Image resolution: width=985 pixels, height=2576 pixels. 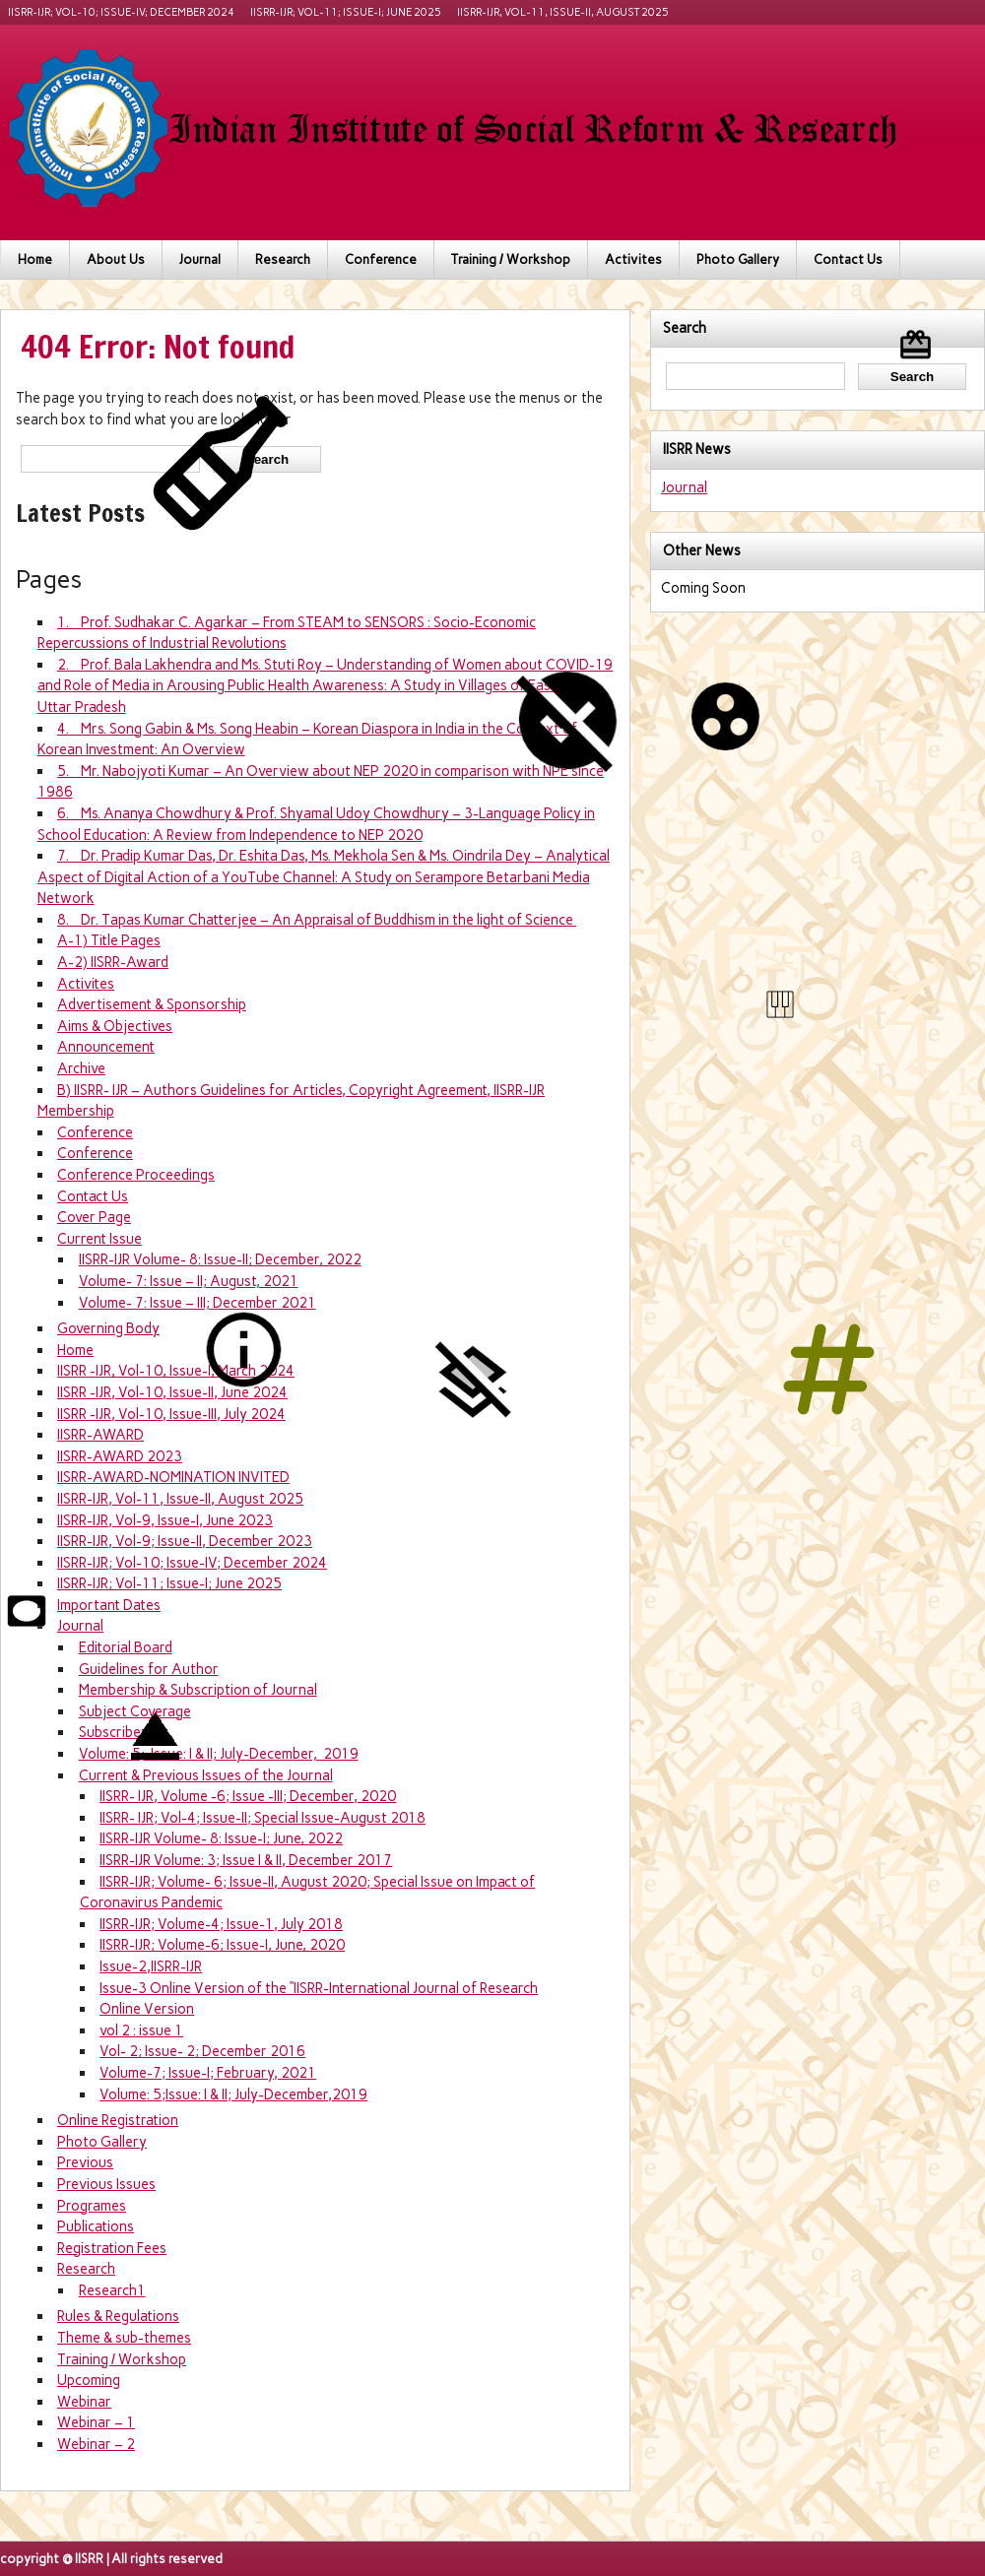 I want to click on view or redeem a gift card, so click(x=915, y=345).